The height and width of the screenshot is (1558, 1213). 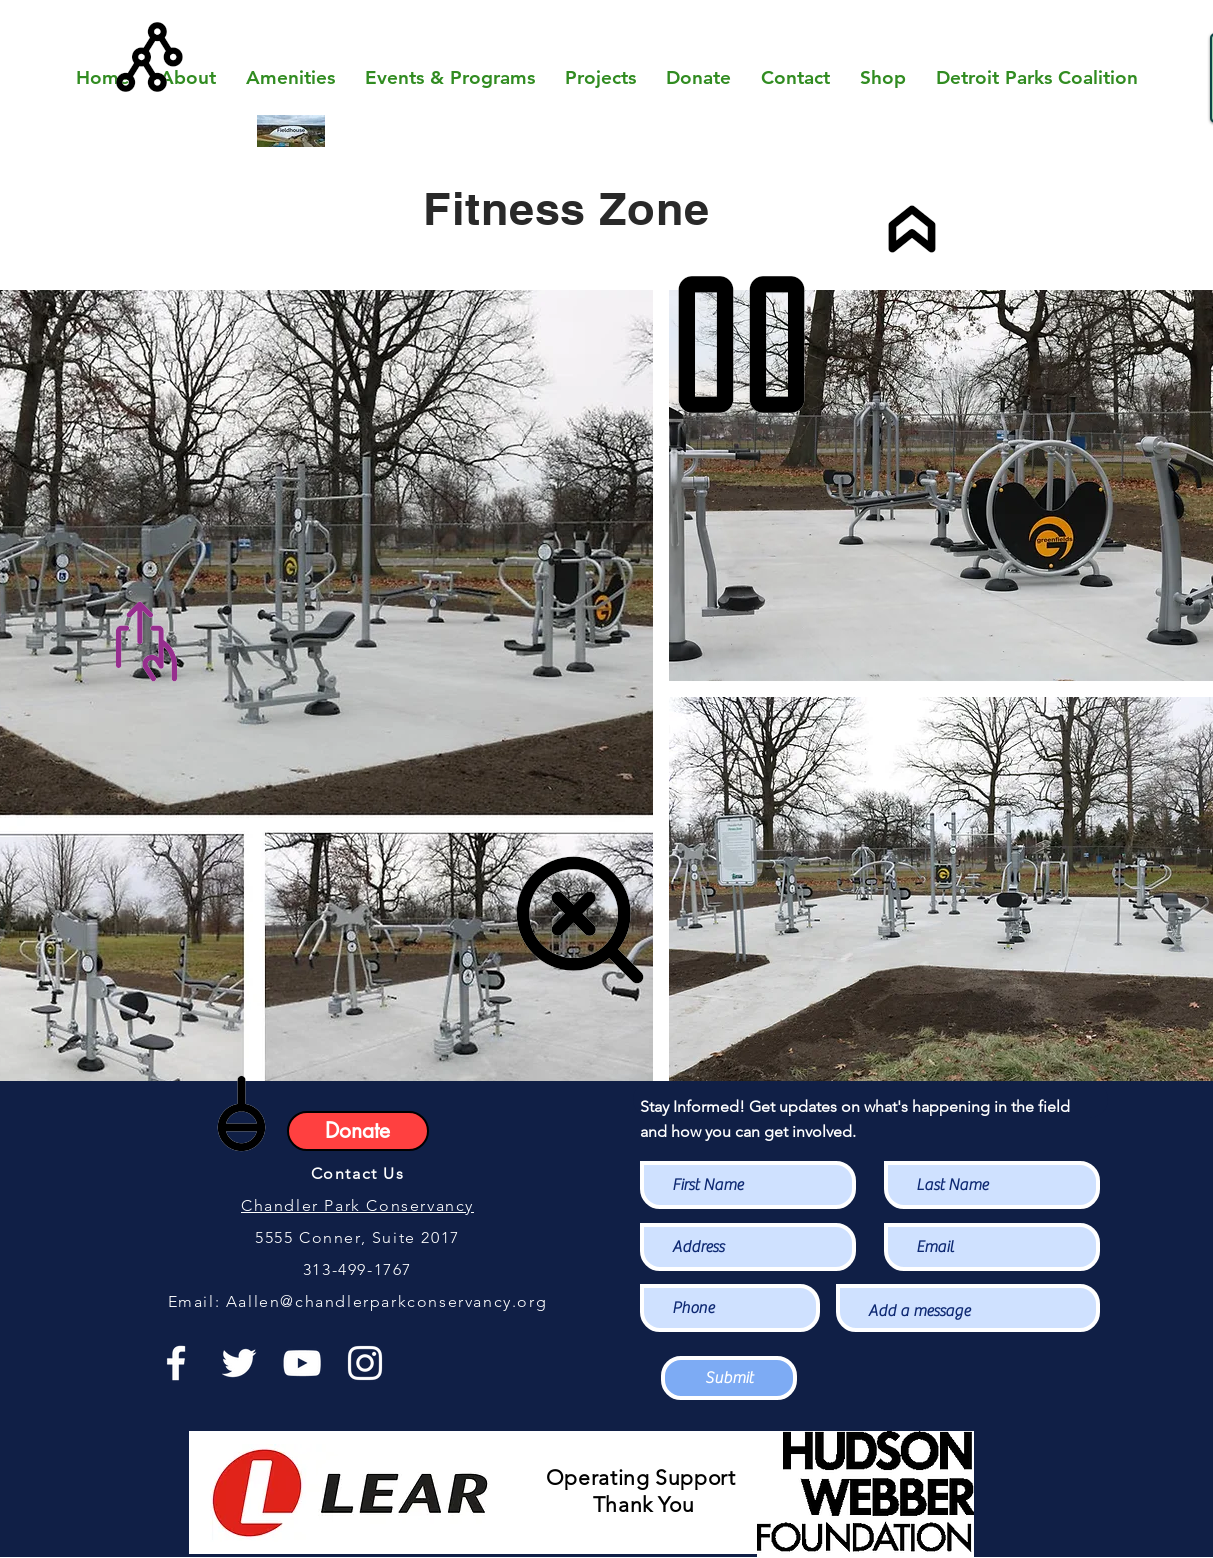 I want to click on move item up in a list, so click(x=912, y=229).